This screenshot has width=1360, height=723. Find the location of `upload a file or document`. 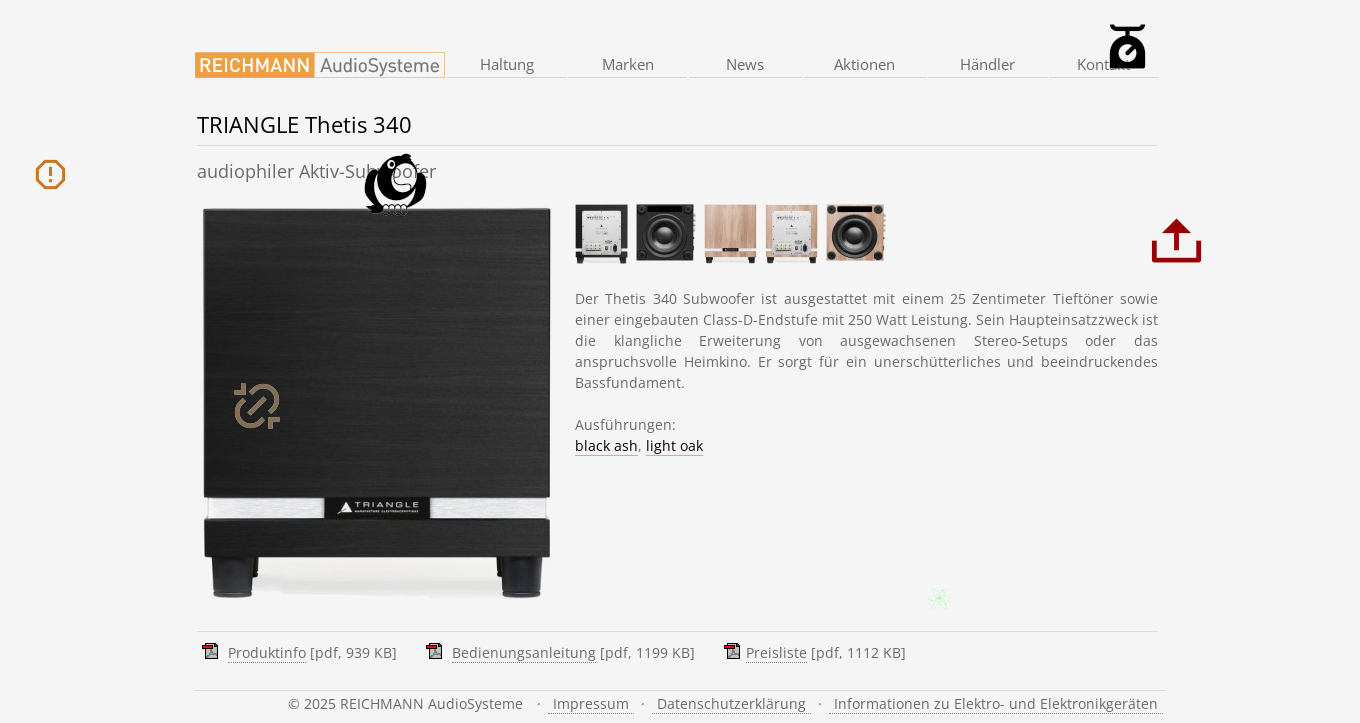

upload a file or document is located at coordinates (1176, 240).